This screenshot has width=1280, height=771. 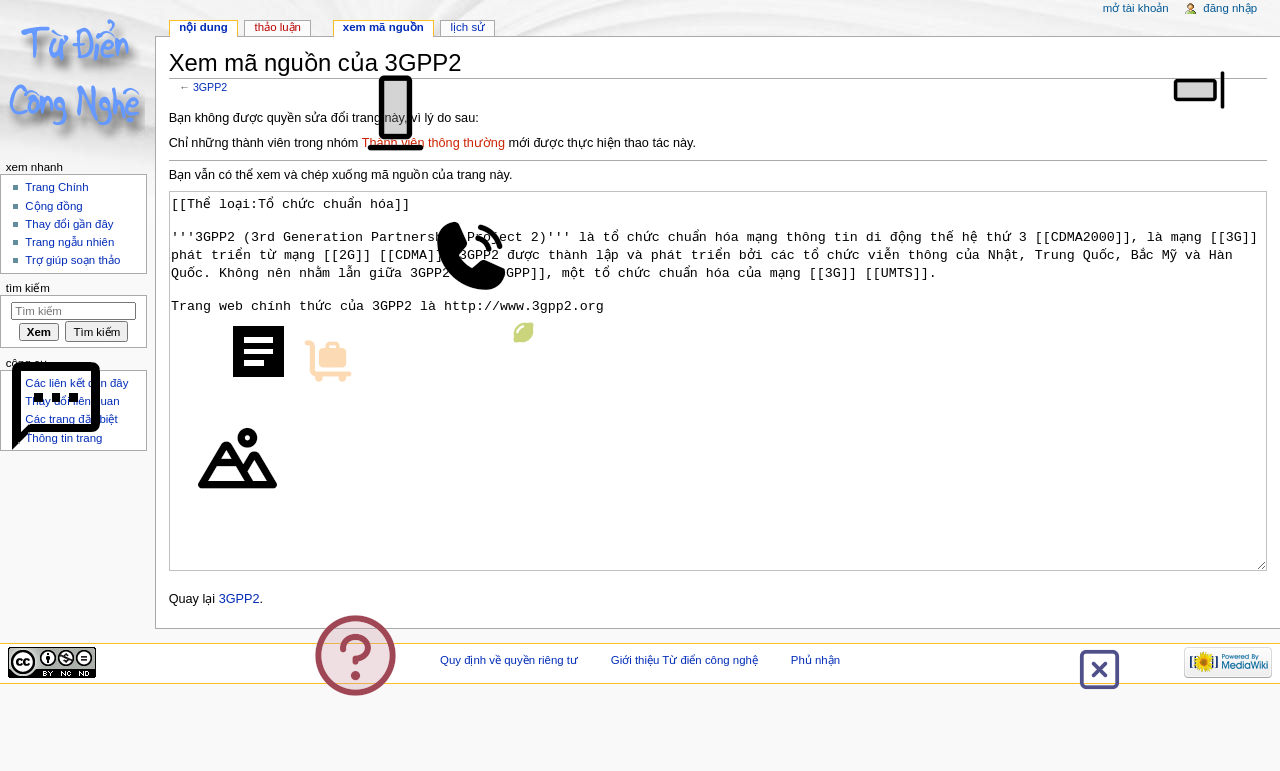 What do you see at coordinates (328, 361) in the screenshot?
I see `luggage cart or baggage trolley` at bounding box center [328, 361].